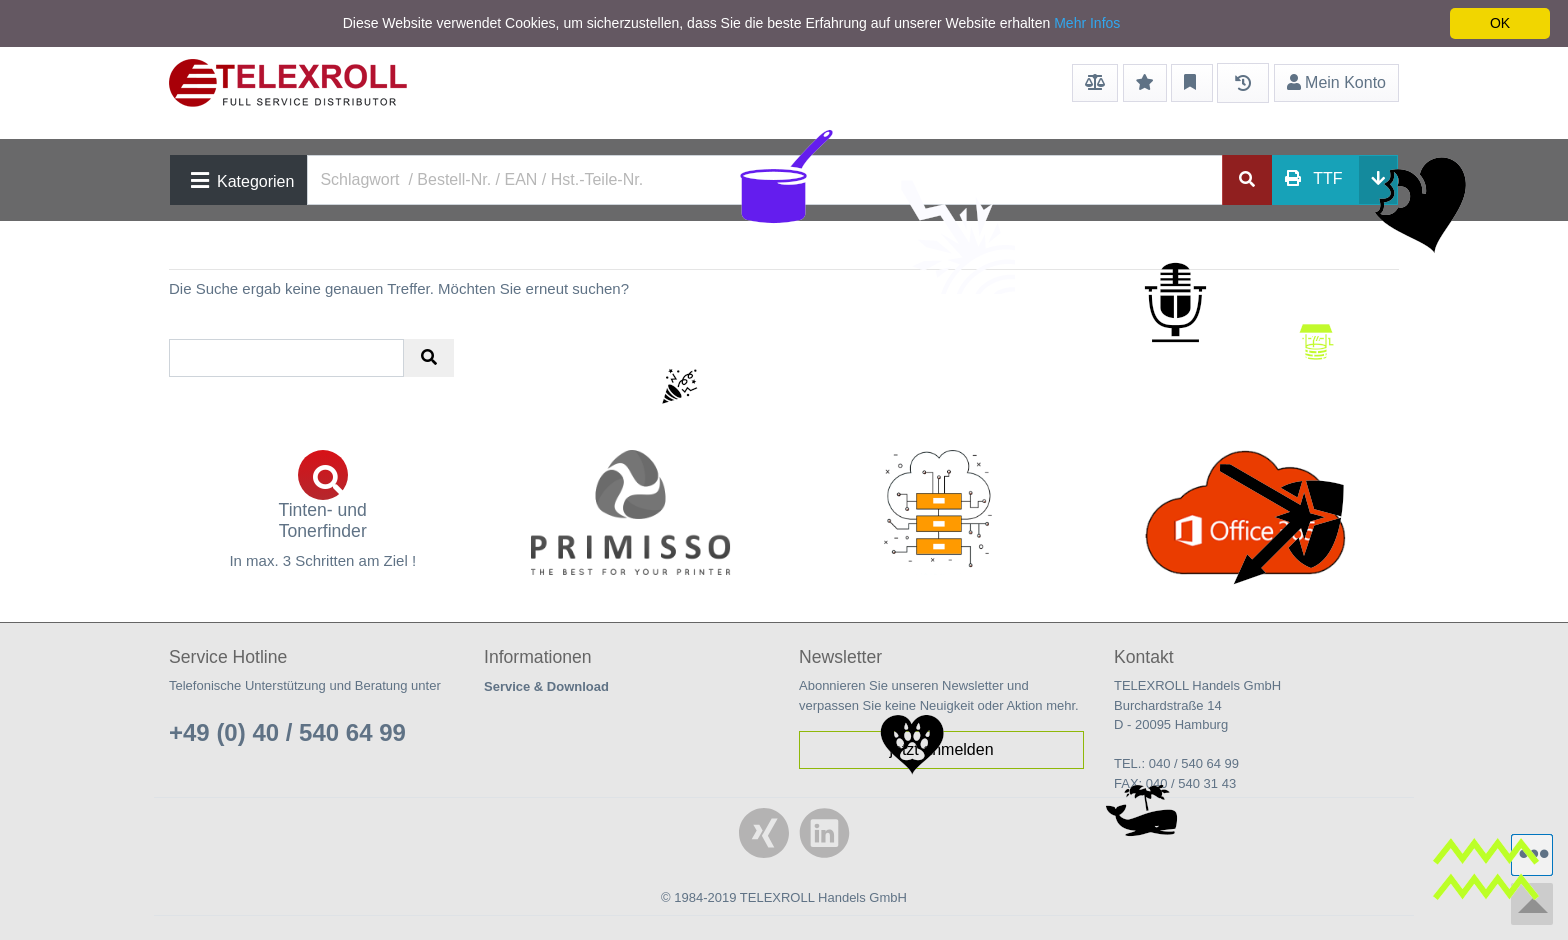  I want to click on celebrate an achievement or milestone, so click(679, 386).